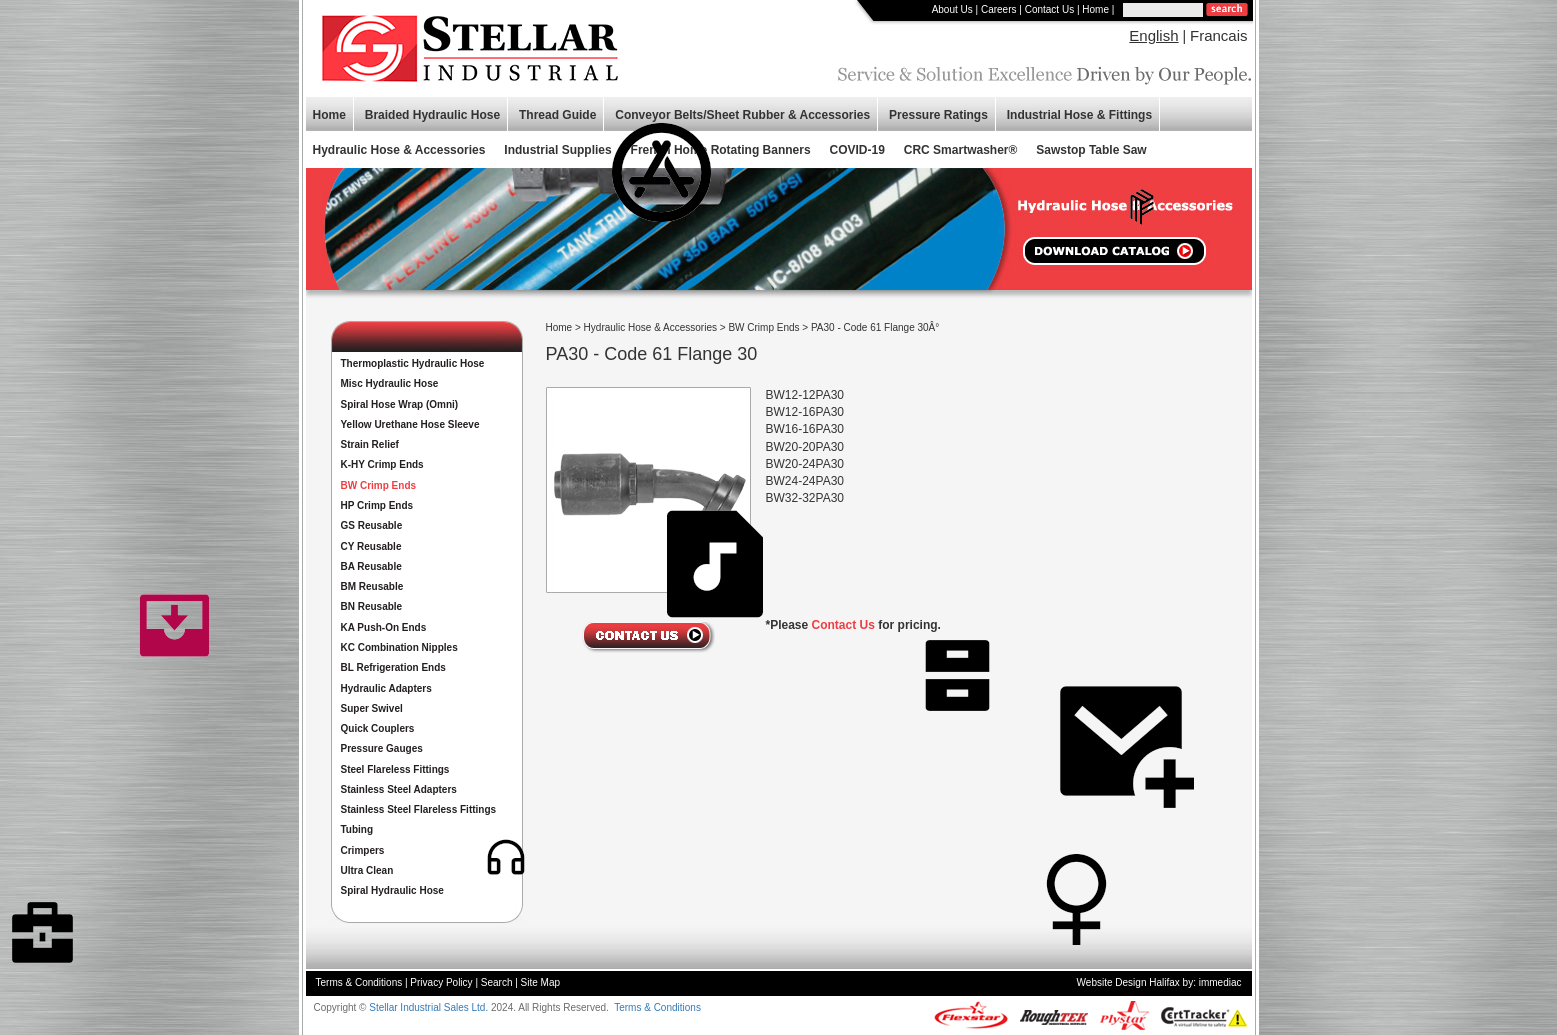  What do you see at coordinates (42, 935) in the screenshot?
I see `access work or business documents` at bounding box center [42, 935].